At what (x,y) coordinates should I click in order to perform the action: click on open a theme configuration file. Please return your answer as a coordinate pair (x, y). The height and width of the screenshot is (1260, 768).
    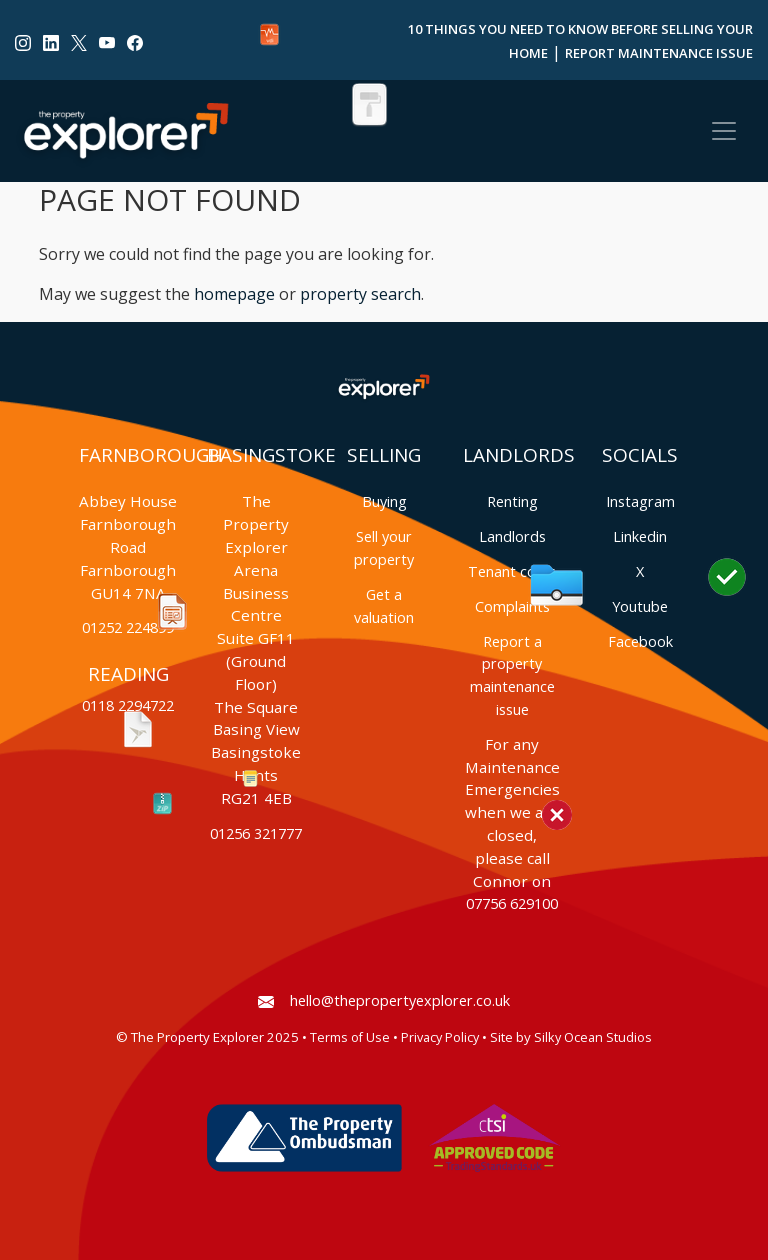
    Looking at the image, I should click on (369, 104).